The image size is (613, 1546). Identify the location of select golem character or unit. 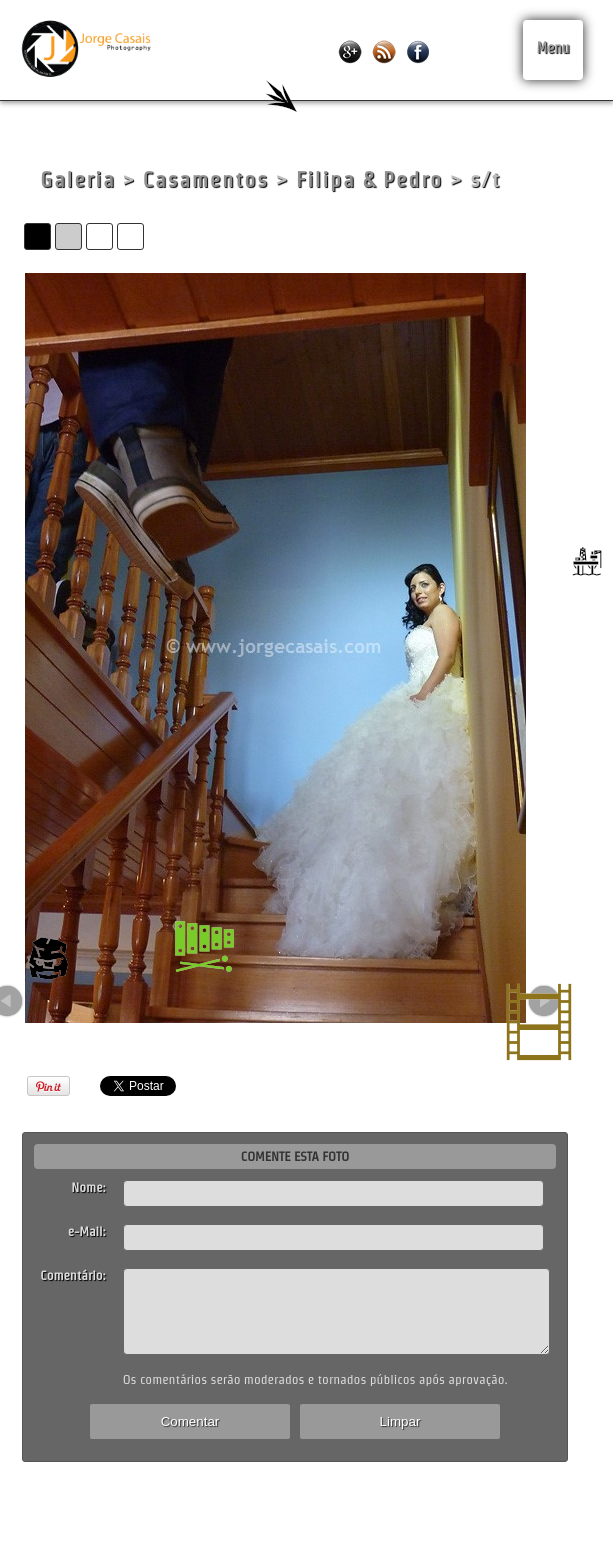
(48, 958).